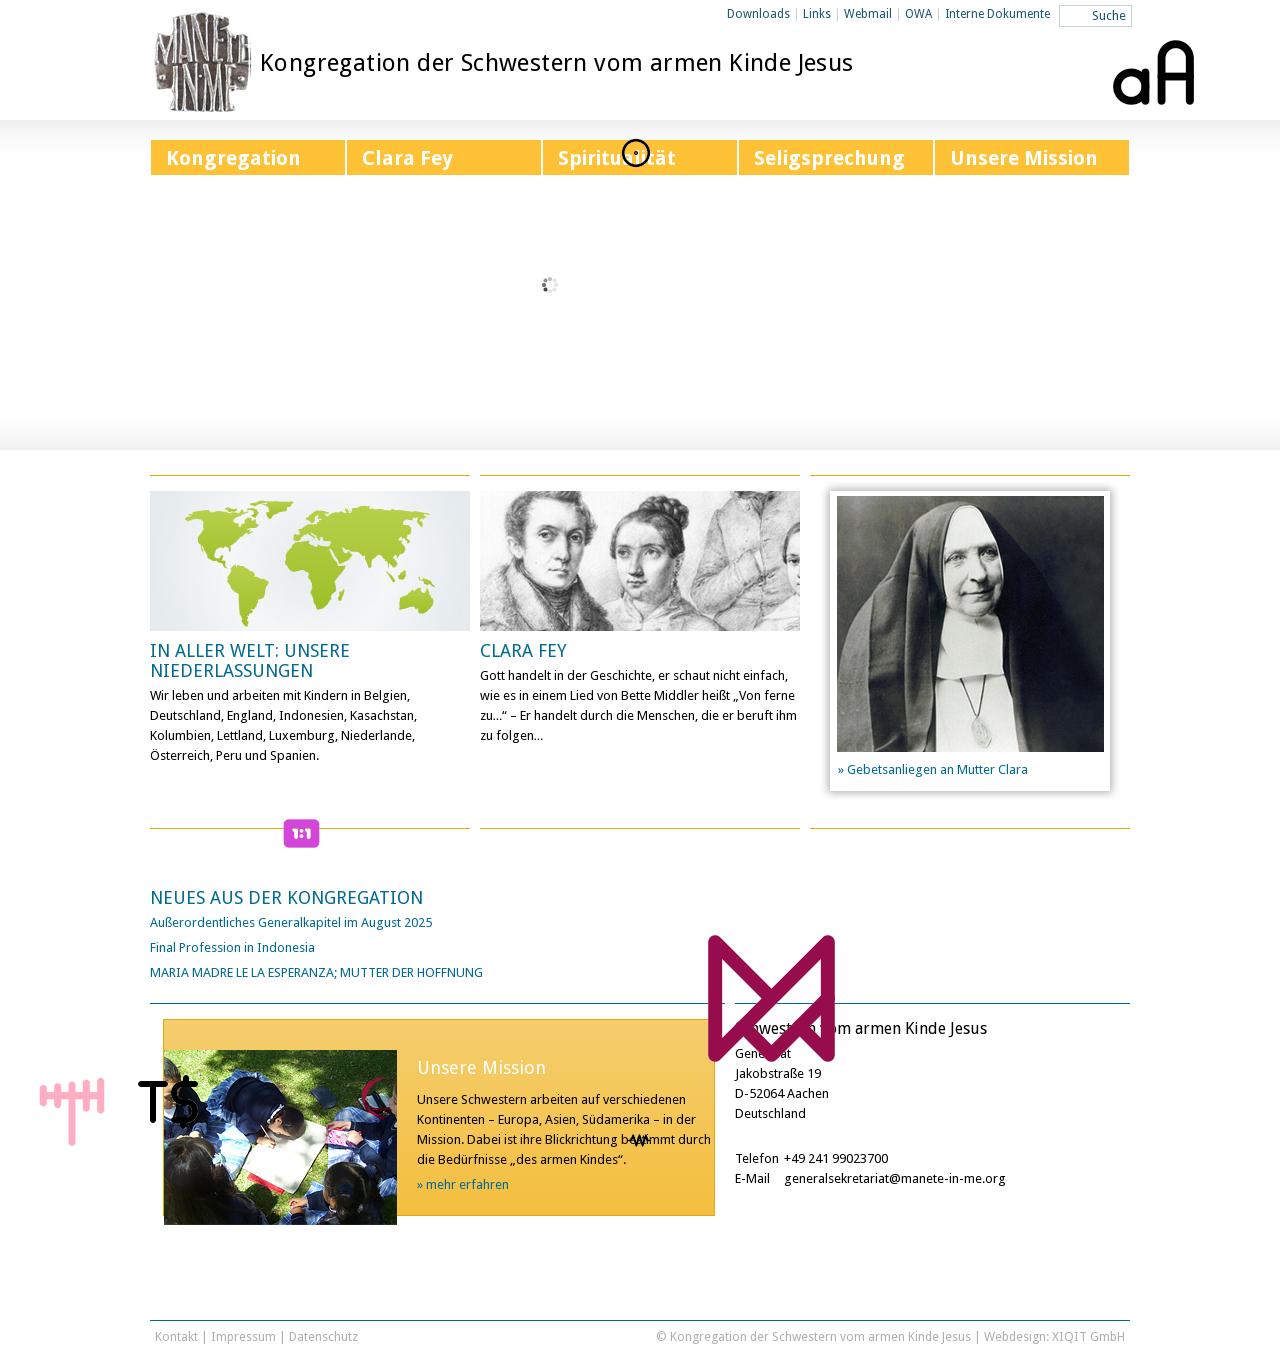  I want to click on indicates signal or network connectivity status, so click(72, 1110).